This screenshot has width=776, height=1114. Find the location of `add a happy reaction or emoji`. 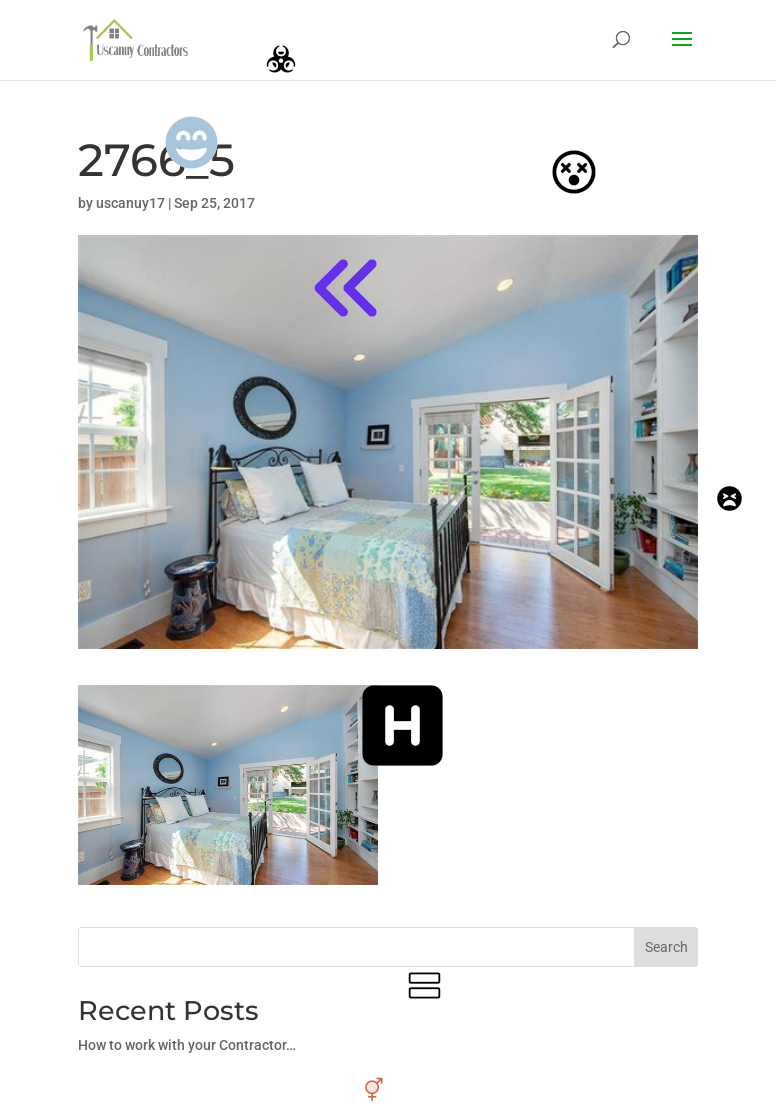

add a happy reaction or emoji is located at coordinates (191, 142).